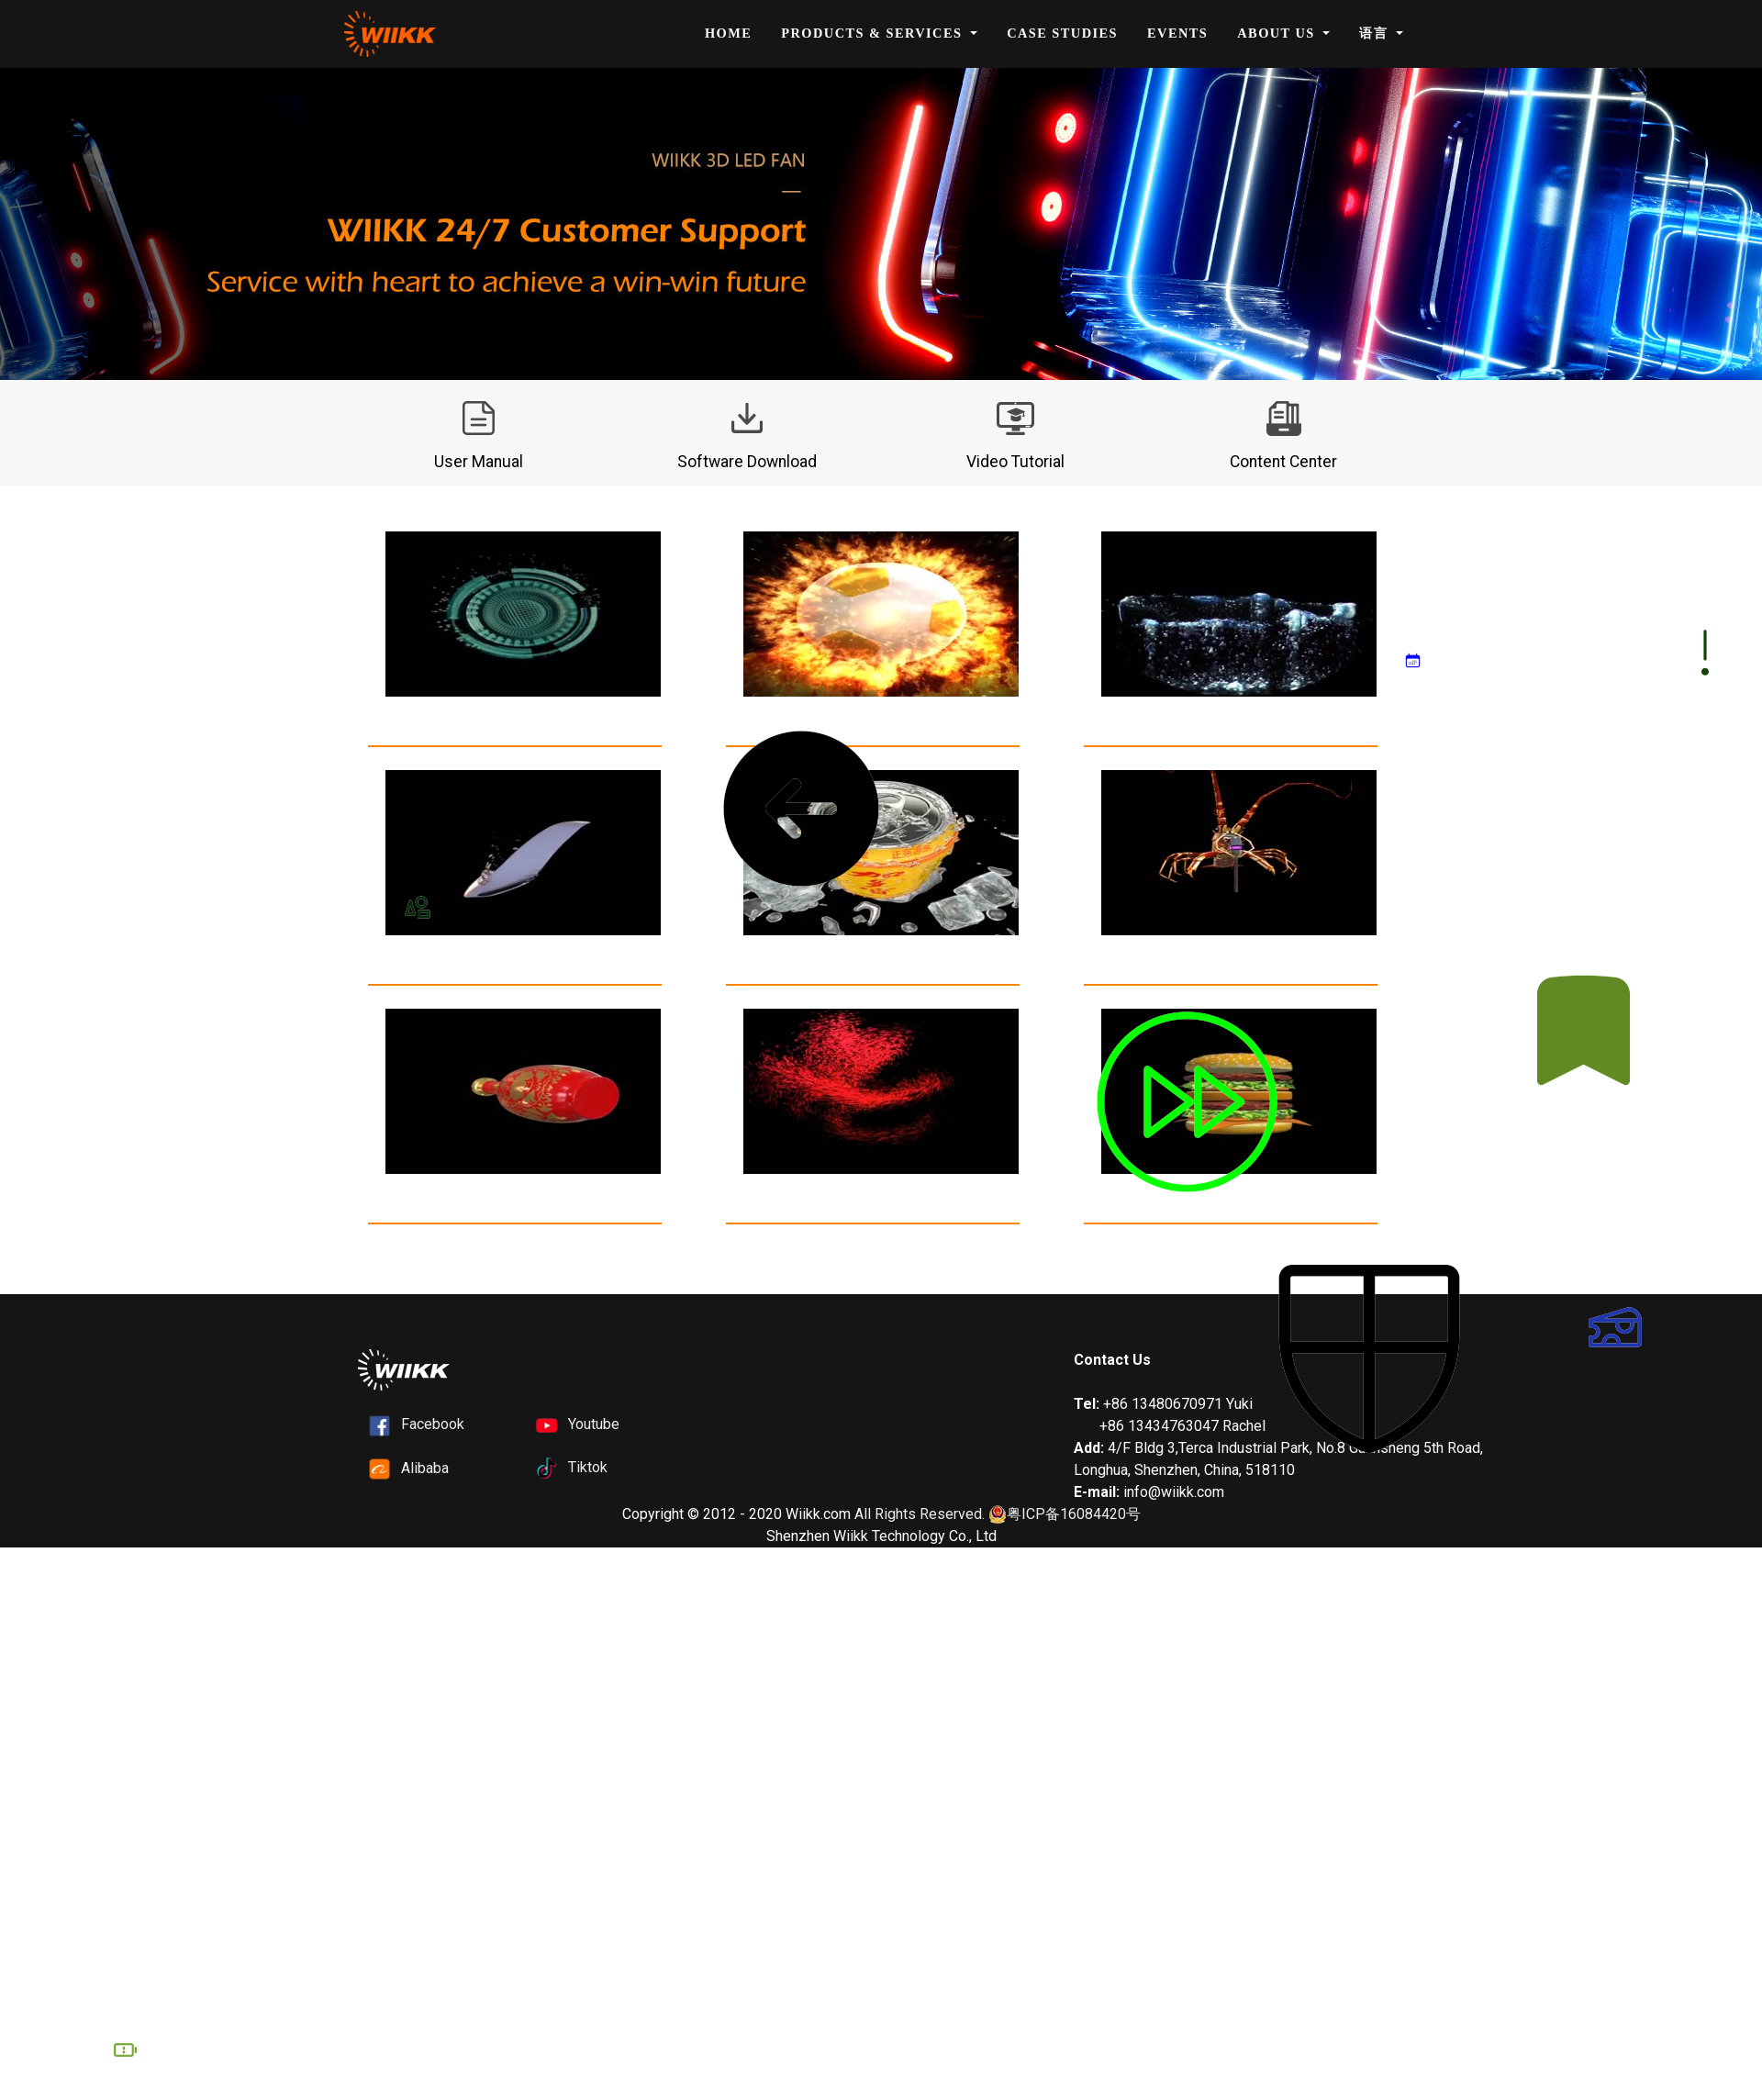  I want to click on indicates low battery warning, so click(125, 2050).